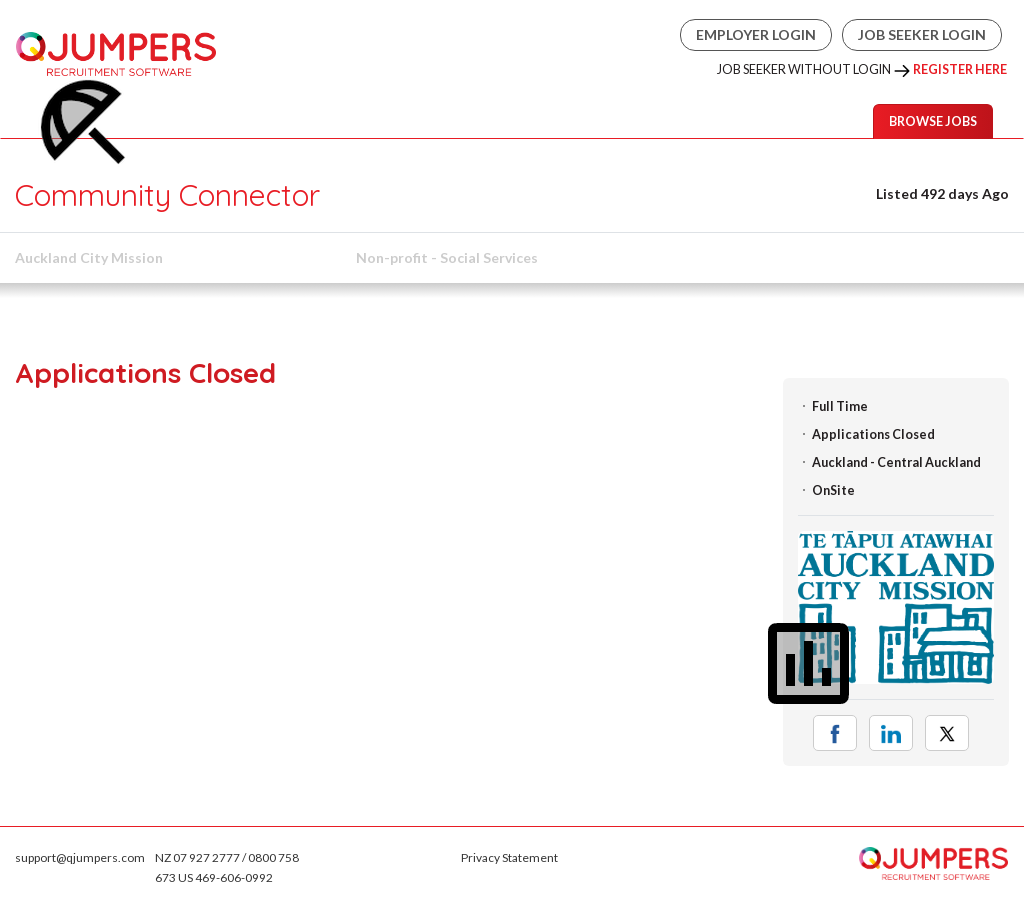  What do you see at coordinates (808, 663) in the screenshot?
I see `view poll results` at bounding box center [808, 663].